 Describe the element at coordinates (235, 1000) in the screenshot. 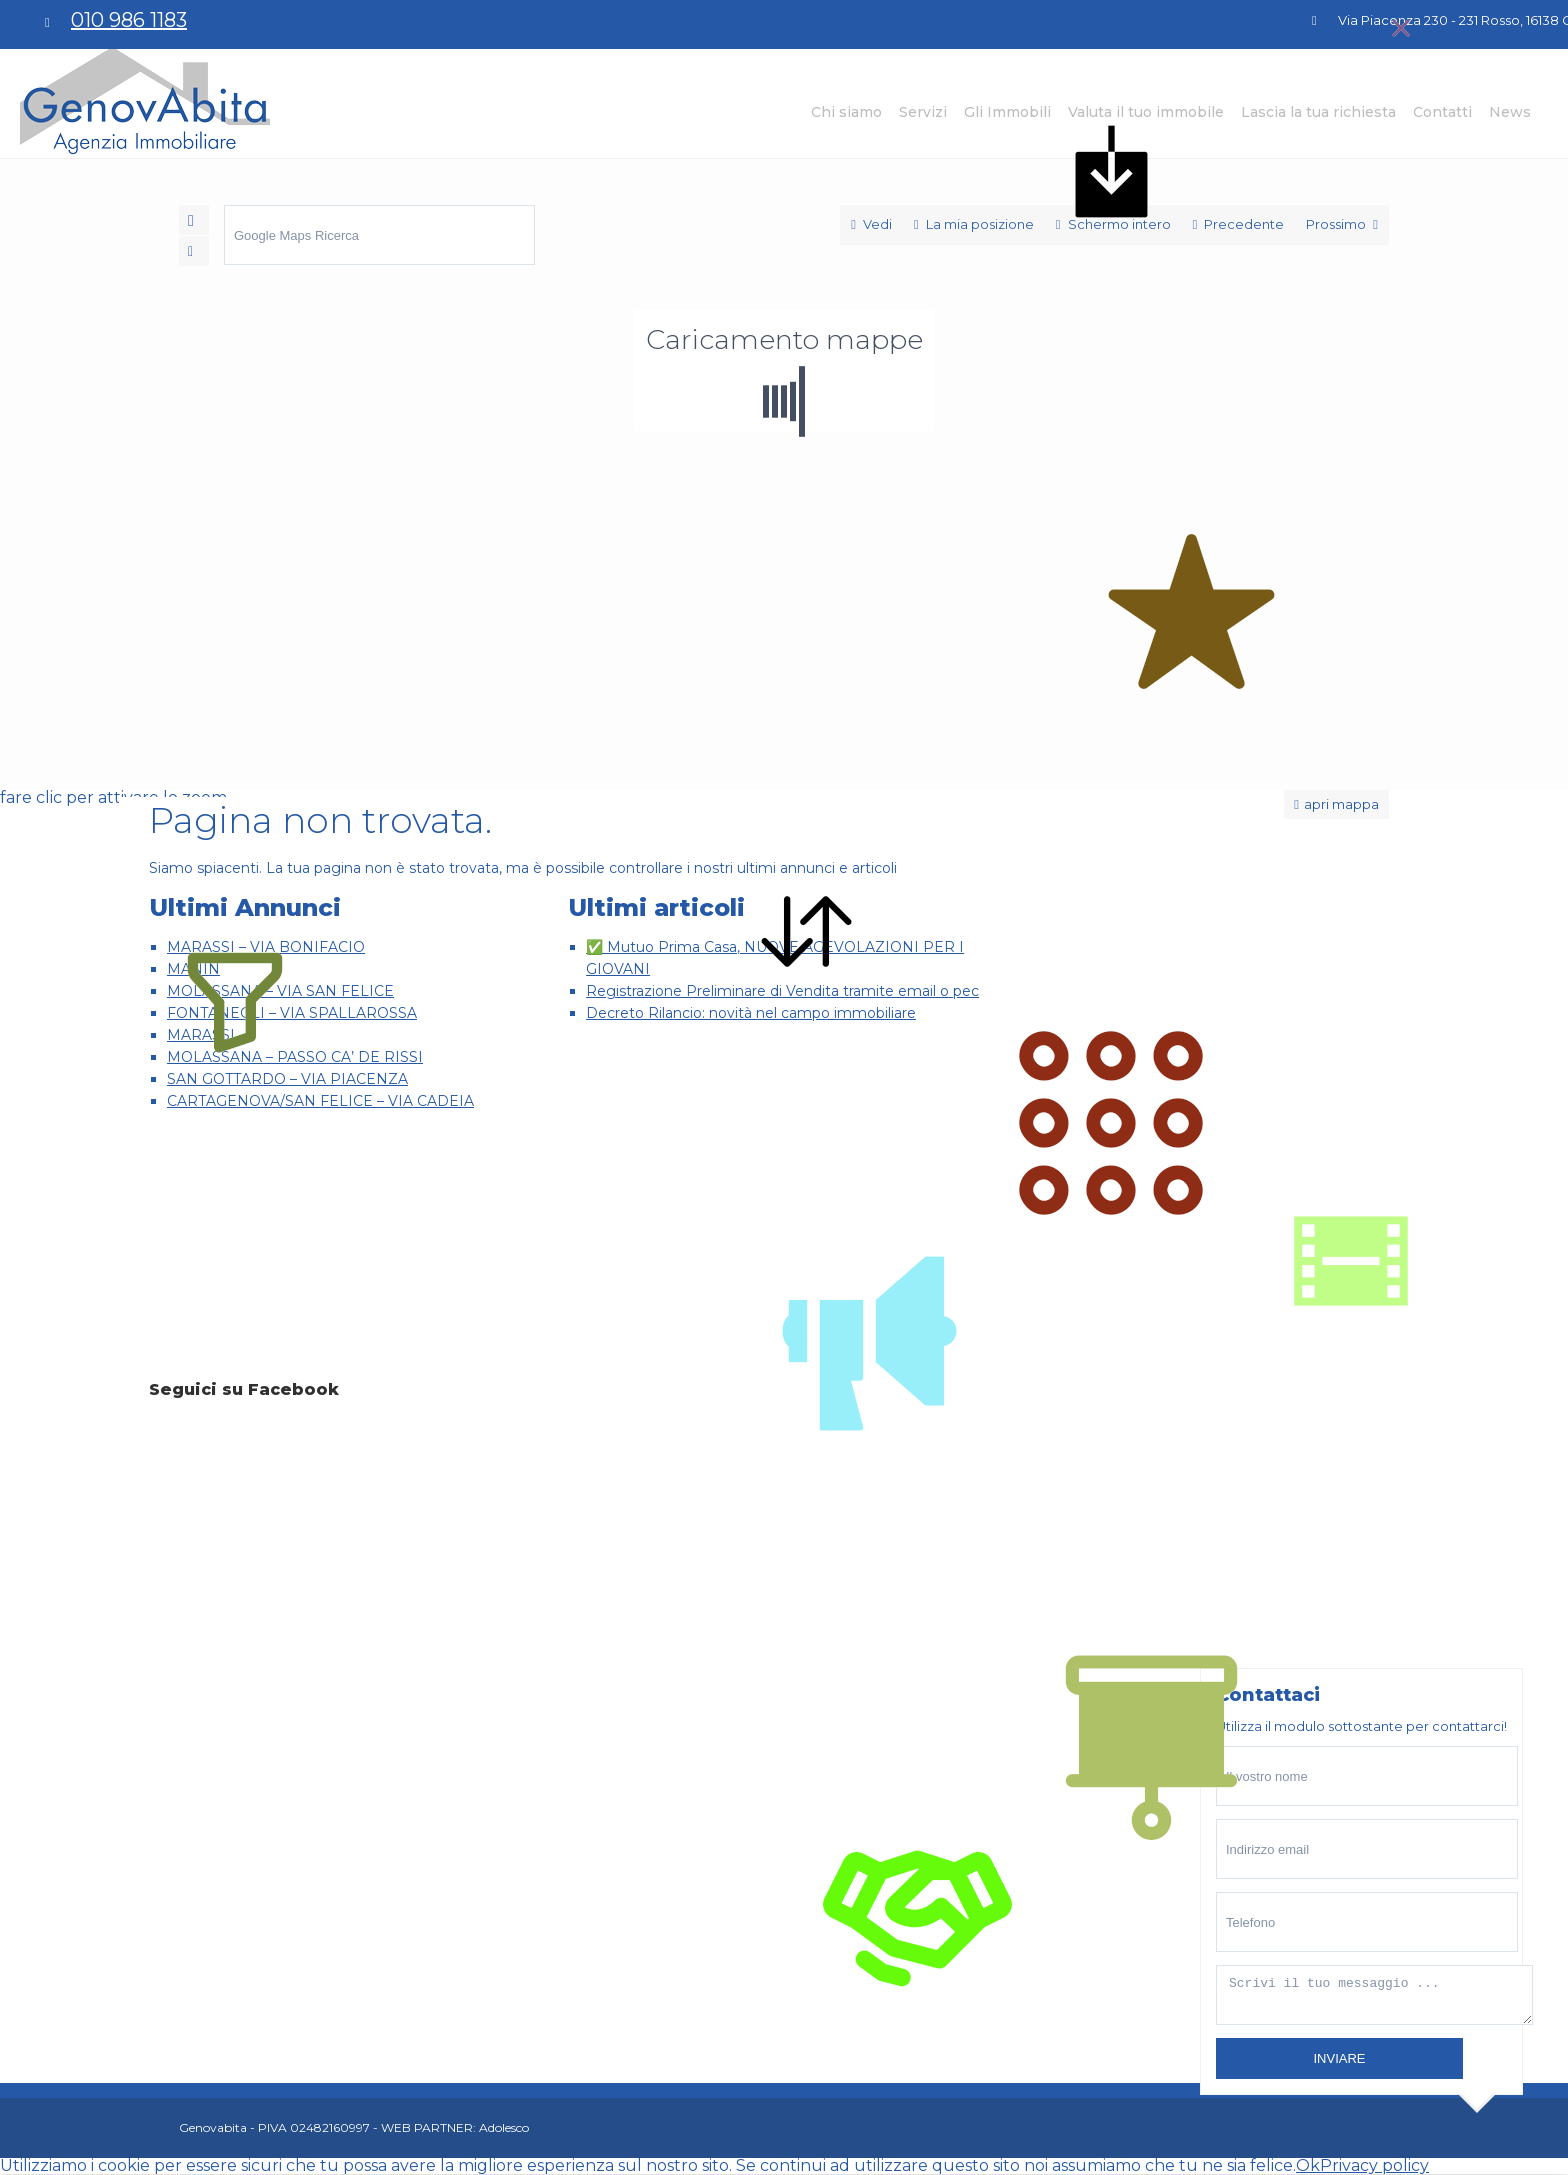

I see `filter or sort content` at that location.